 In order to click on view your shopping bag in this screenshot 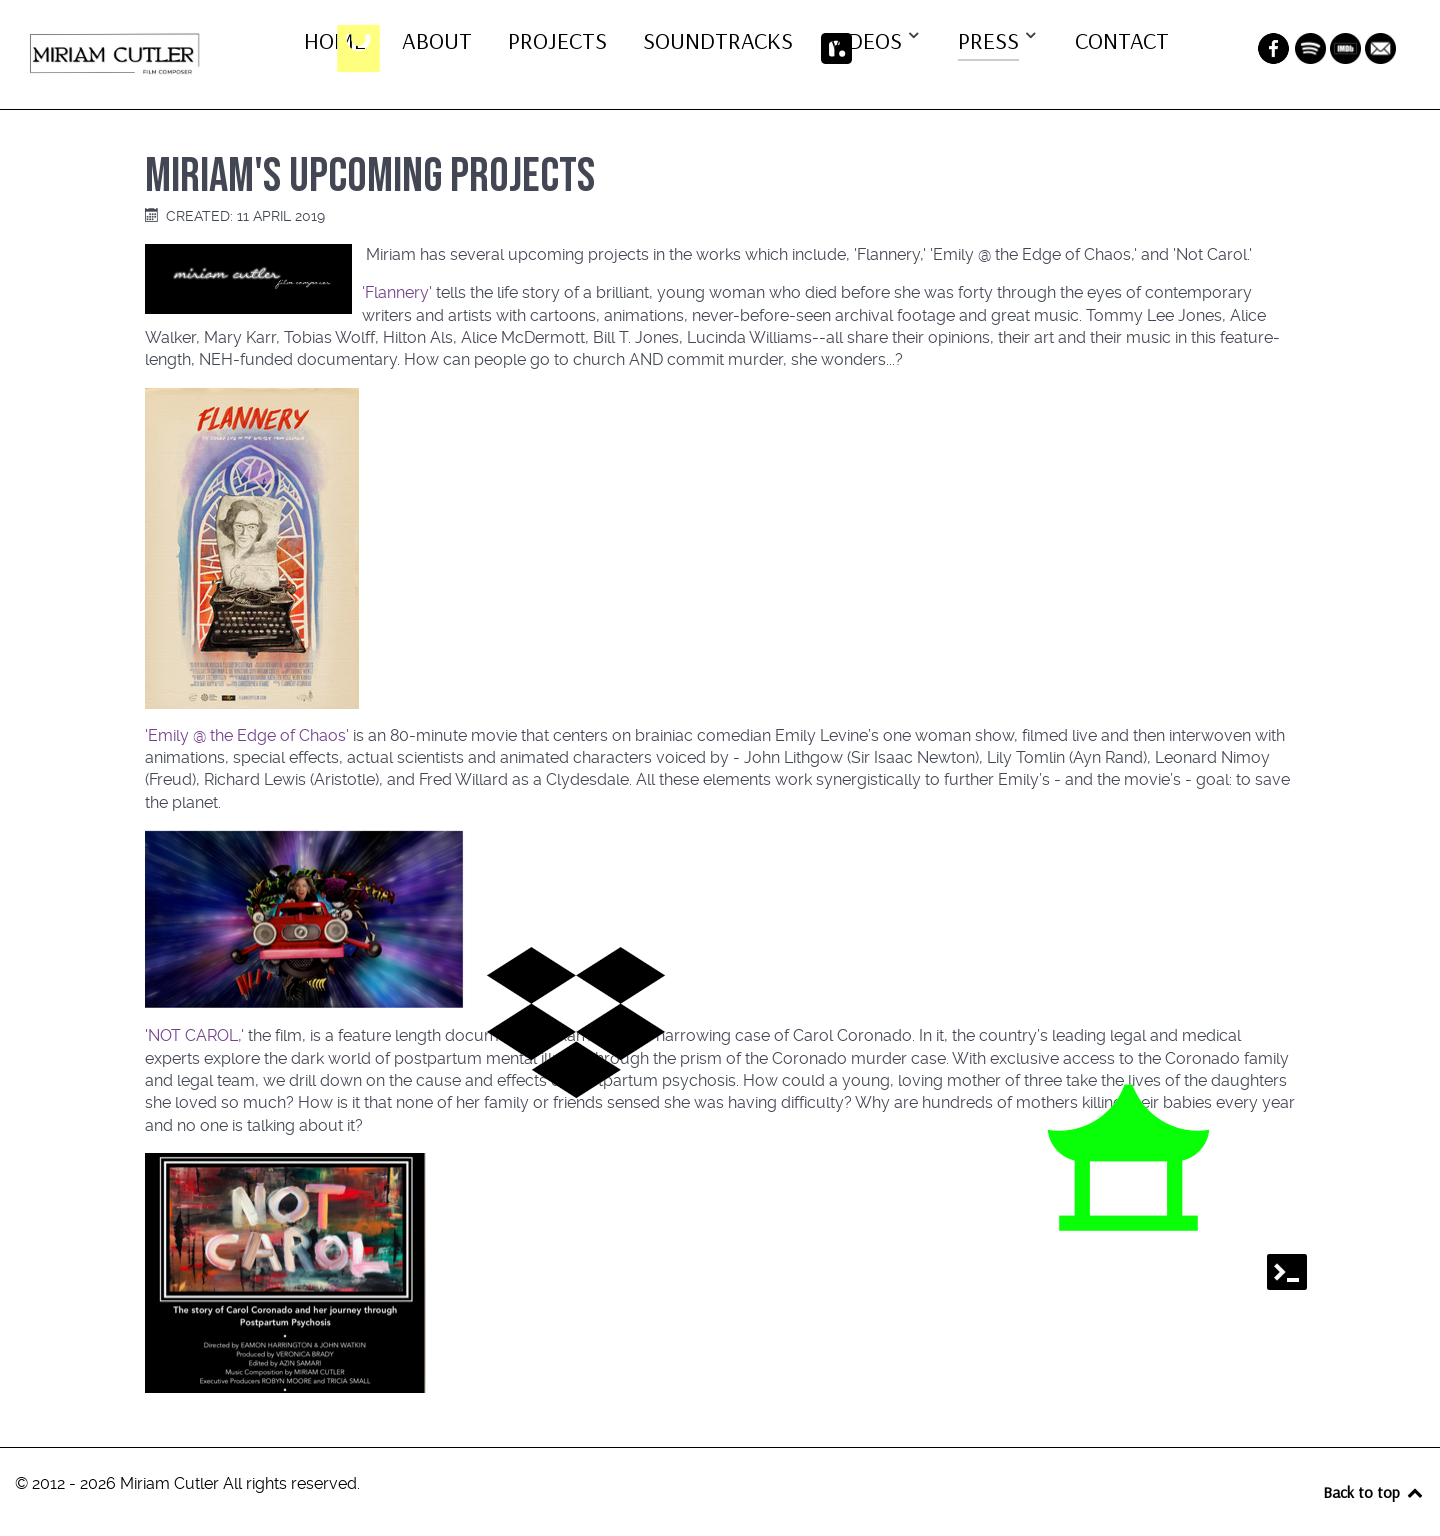, I will do `click(358, 48)`.